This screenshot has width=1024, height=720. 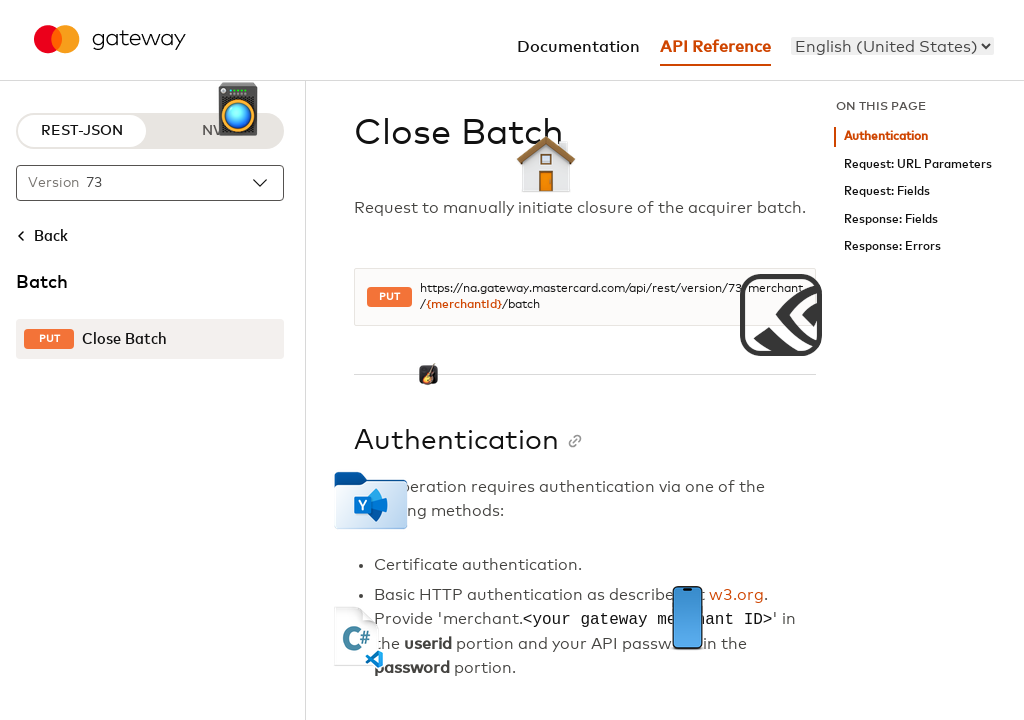 I want to click on open a C# source code file, so click(x=356, y=637).